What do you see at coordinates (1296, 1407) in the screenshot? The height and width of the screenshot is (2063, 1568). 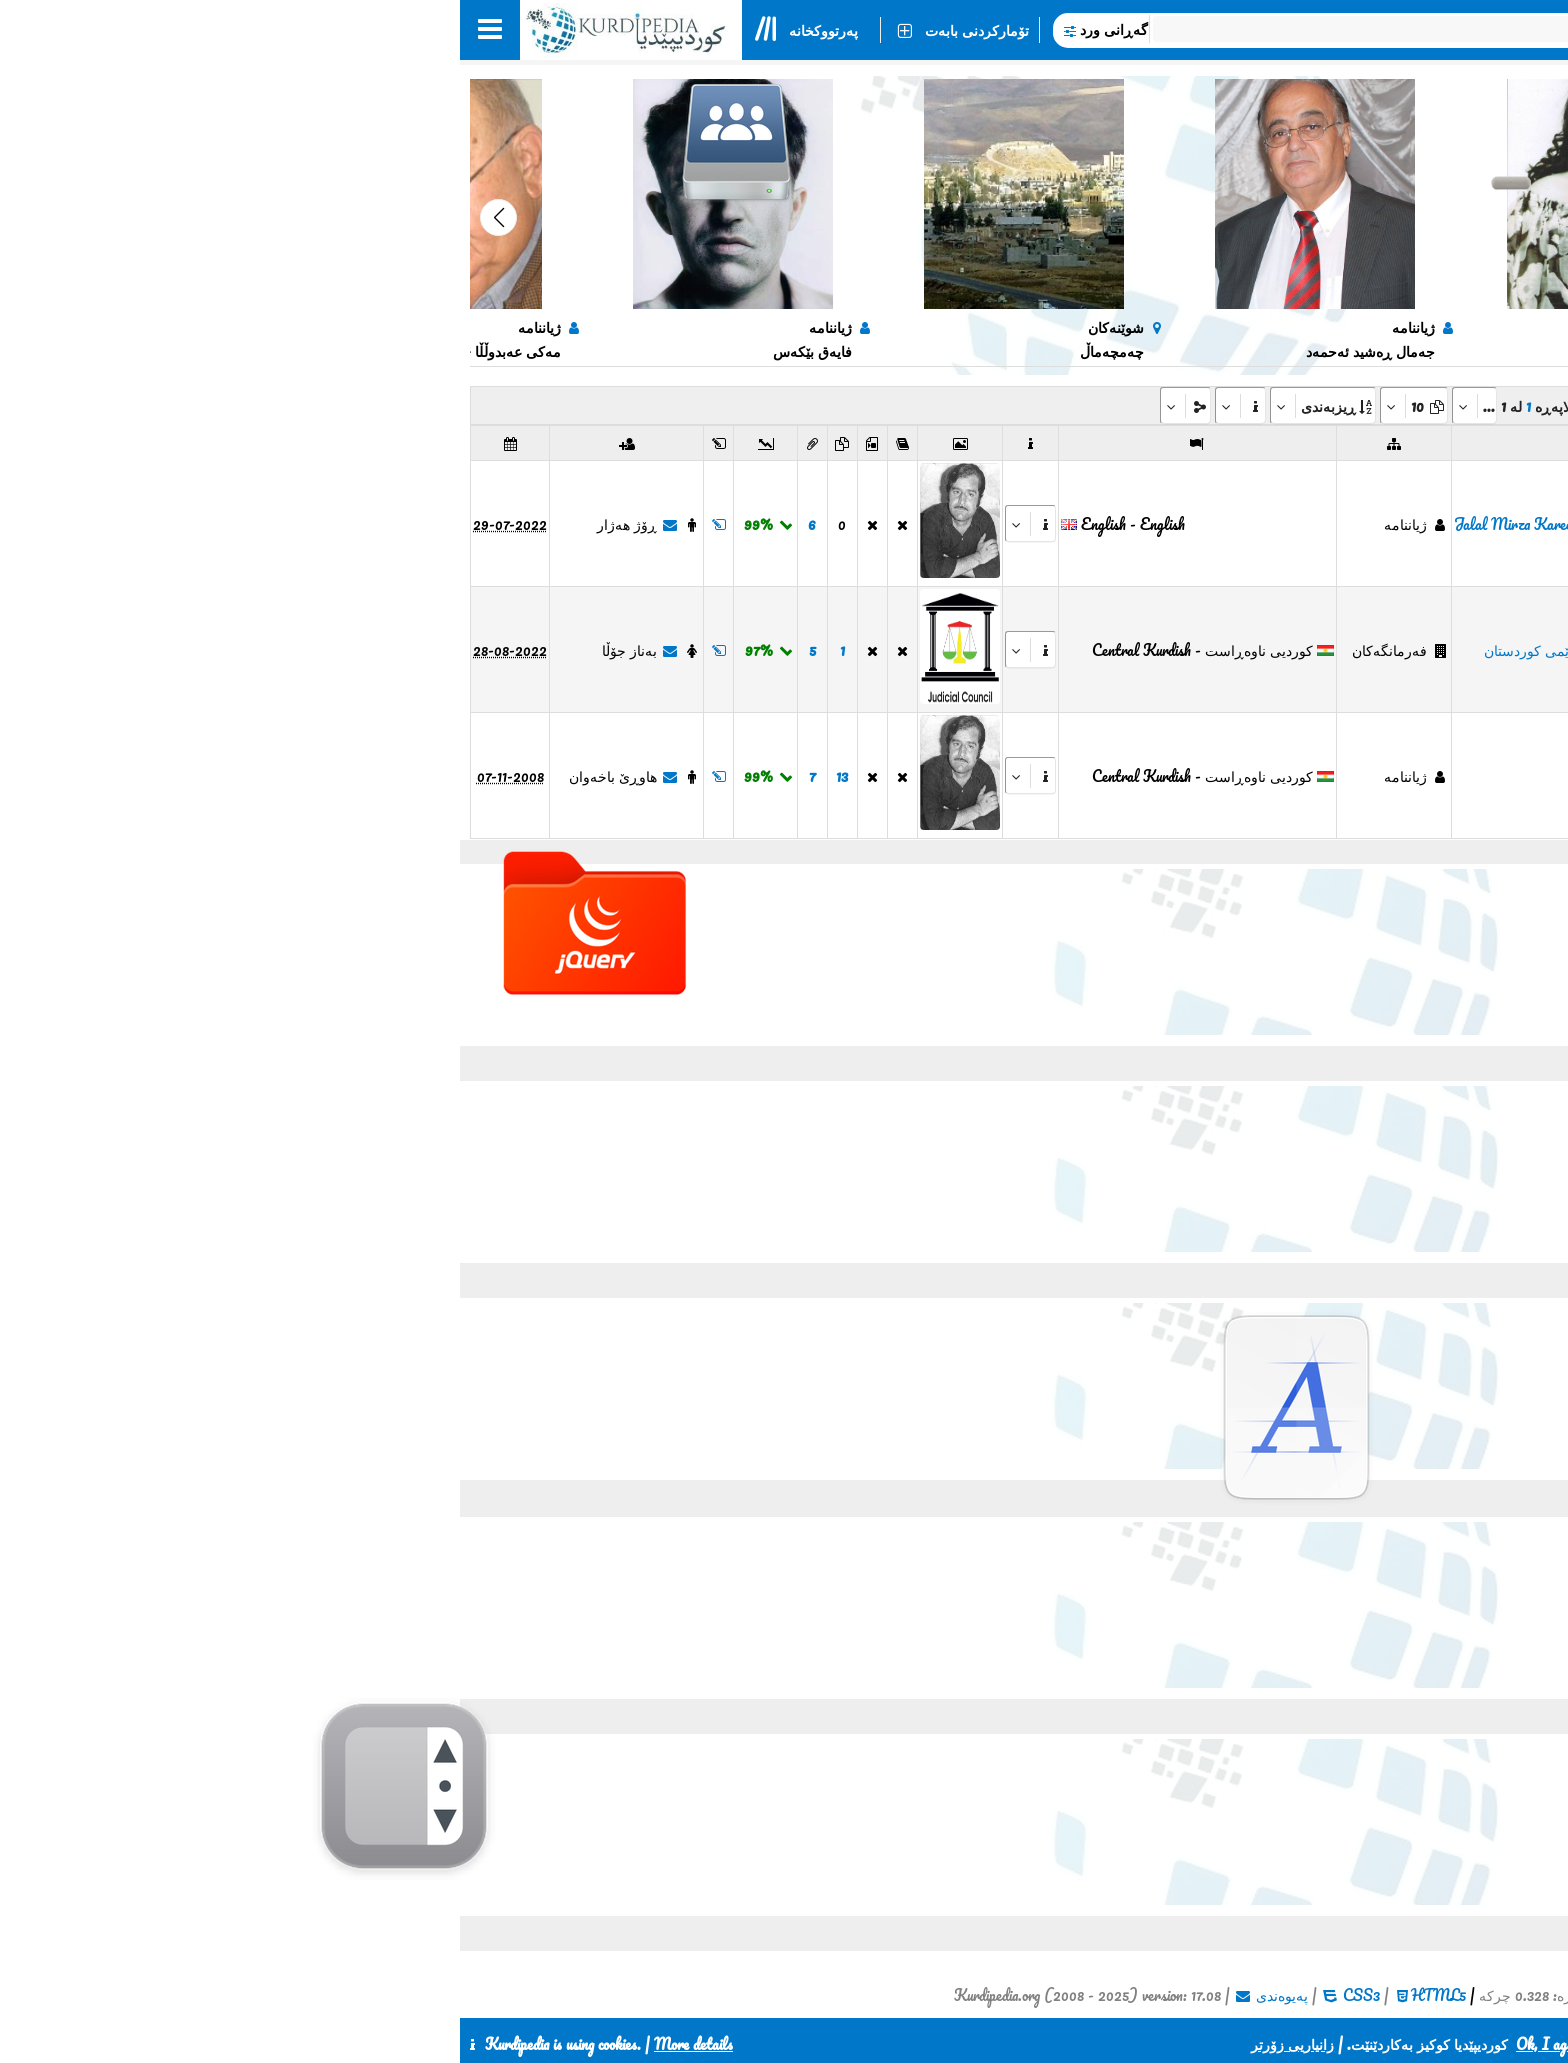 I see `a TrueType font file` at bounding box center [1296, 1407].